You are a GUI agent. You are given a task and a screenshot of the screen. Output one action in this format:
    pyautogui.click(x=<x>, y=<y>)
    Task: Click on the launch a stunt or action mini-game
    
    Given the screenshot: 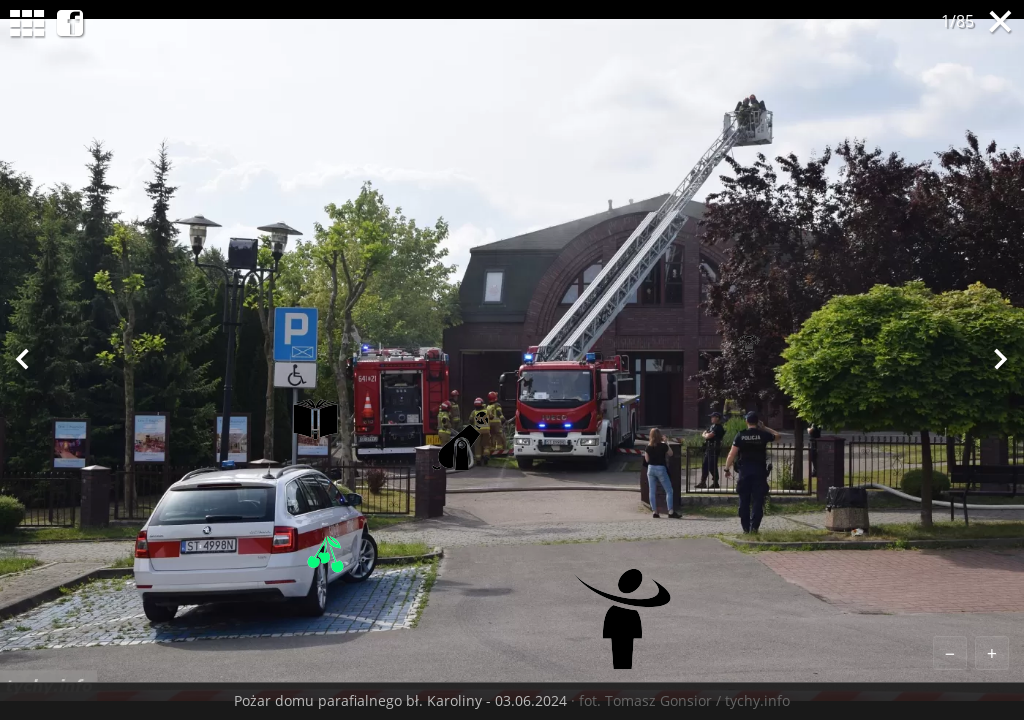 What is the action you would take?
    pyautogui.click(x=462, y=441)
    